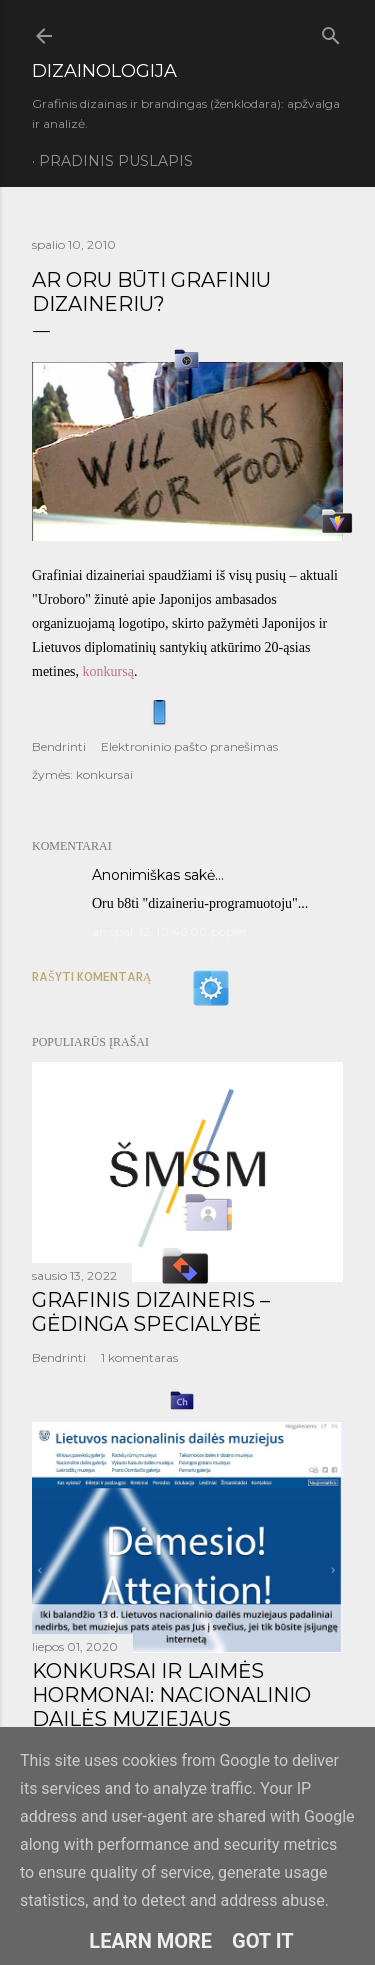  What do you see at coordinates (337, 522) in the screenshot?
I see `open vite project folder` at bounding box center [337, 522].